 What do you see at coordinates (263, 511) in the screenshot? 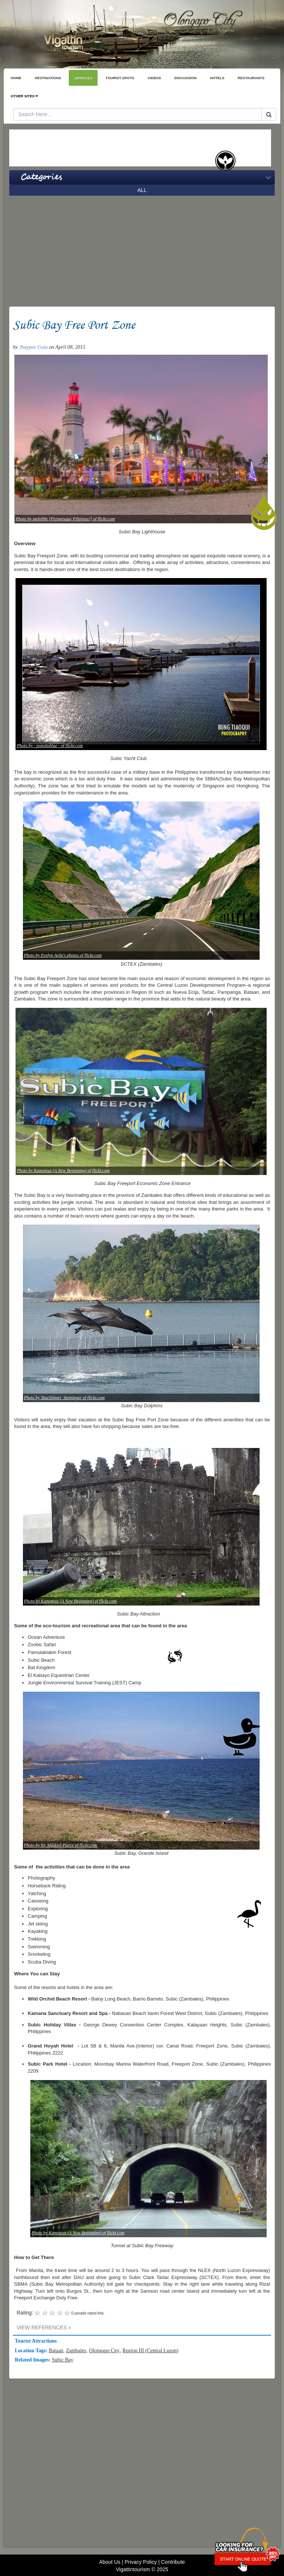
I see `indicates poison or toxic status effect` at bounding box center [263, 511].